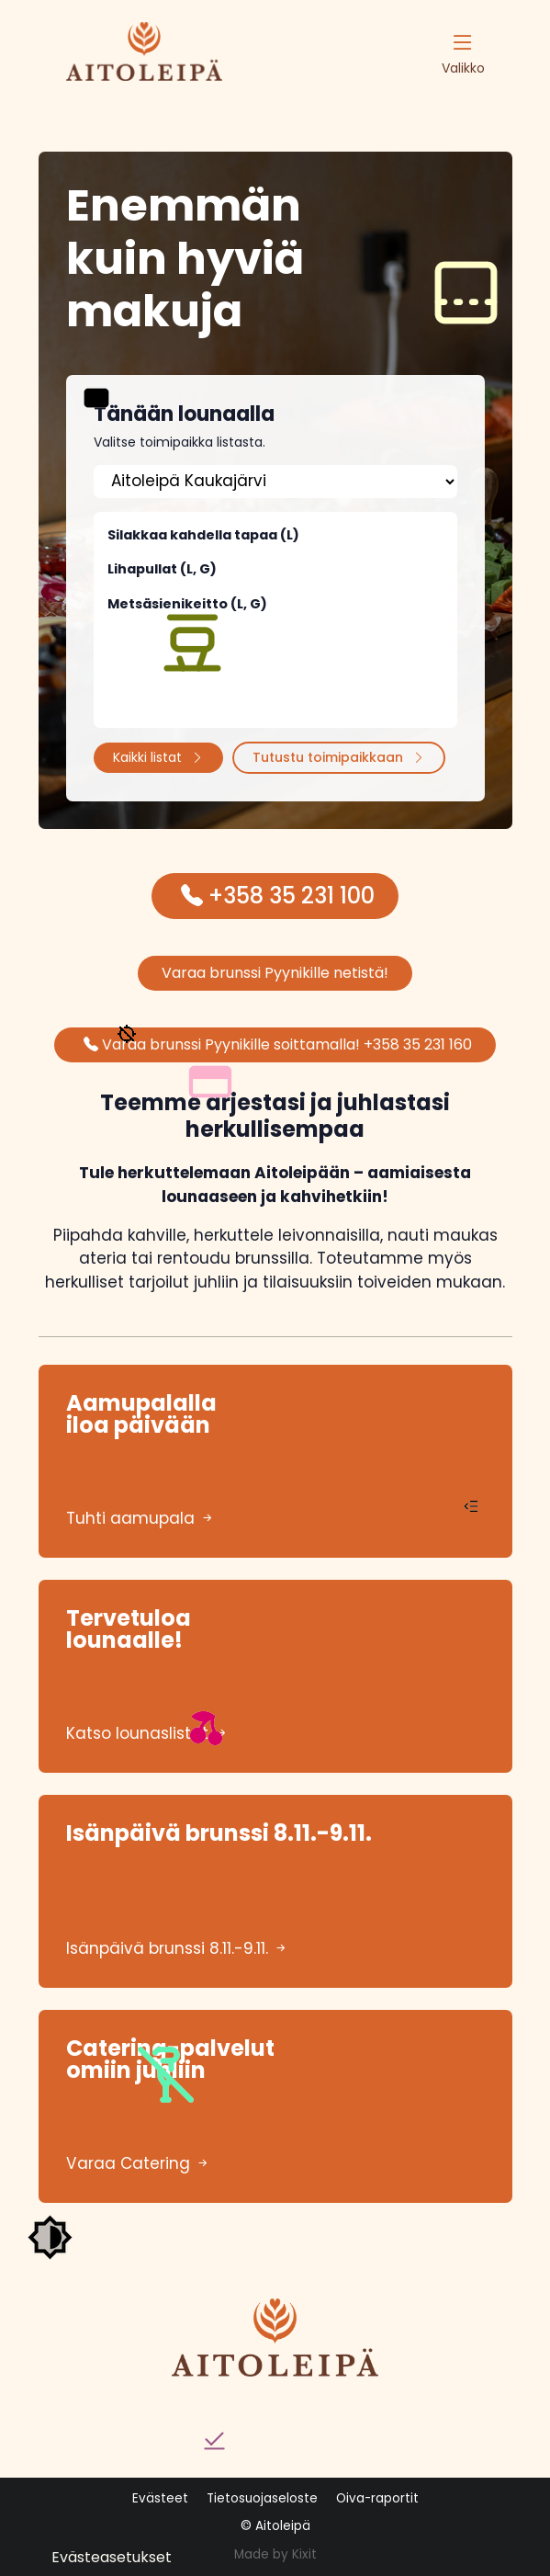  Describe the element at coordinates (214, 2441) in the screenshot. I see `confirm or submit an action` at that location.